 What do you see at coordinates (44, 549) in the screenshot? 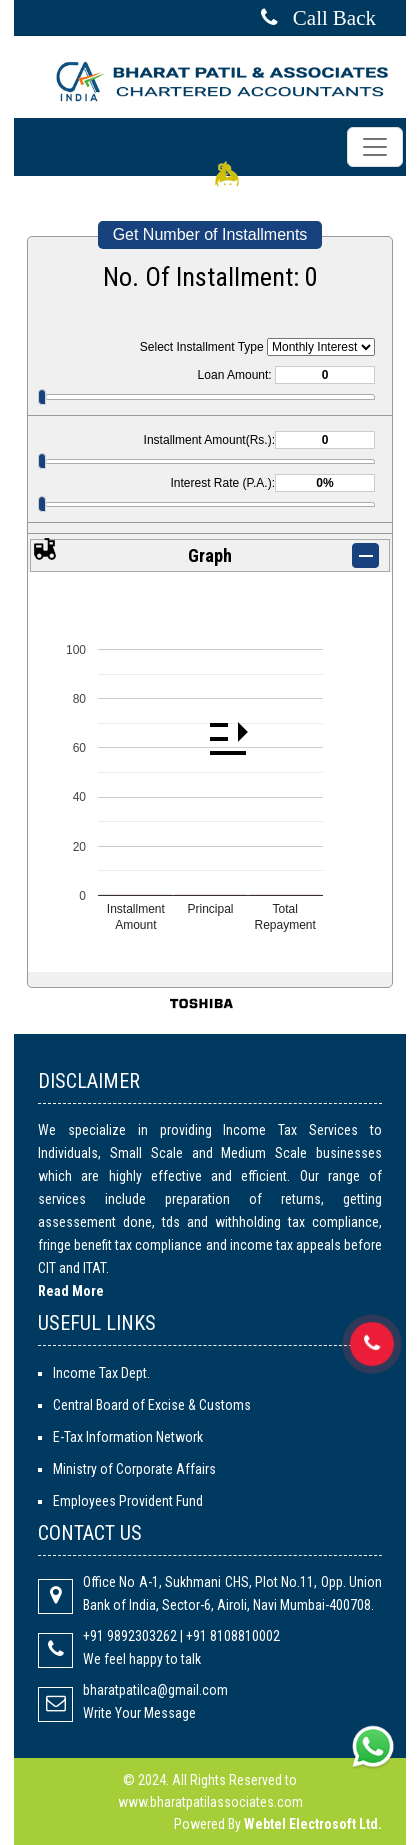
I see `select e-bike as transportation mode` at bounding box center [44, 549].